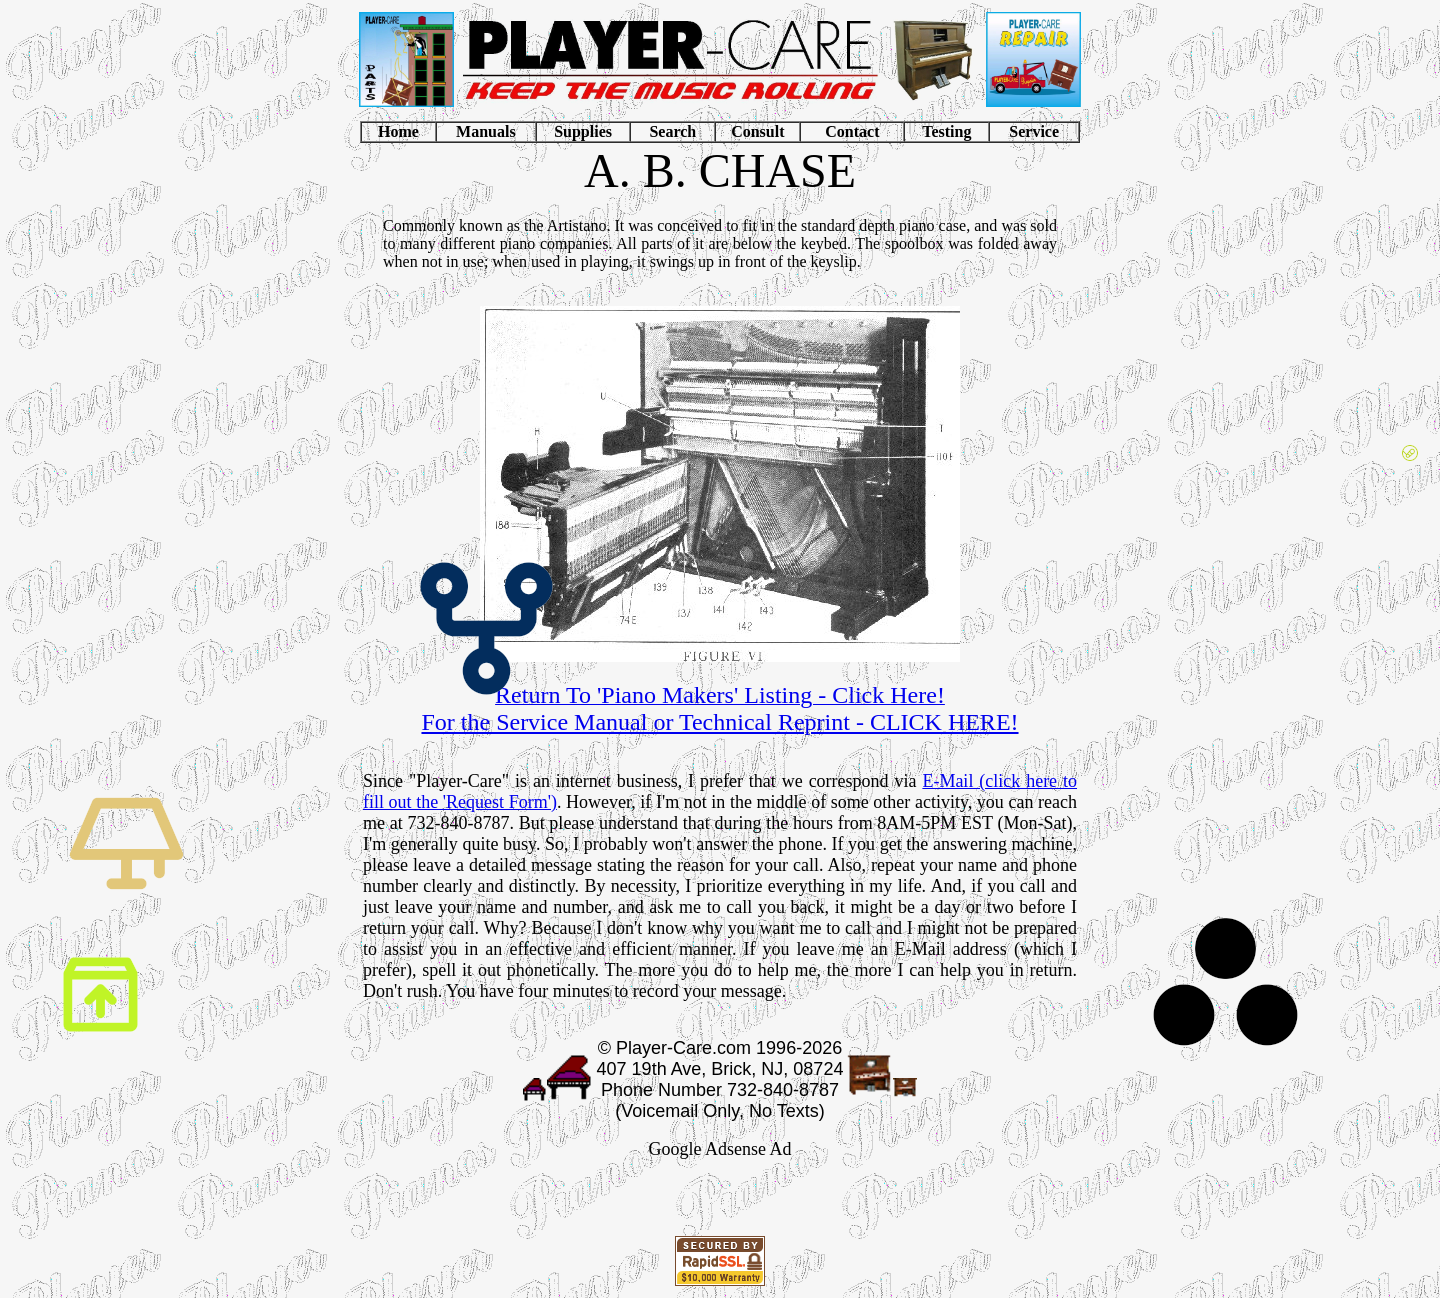  I want to click on upload or export a package, so click(100, 994).